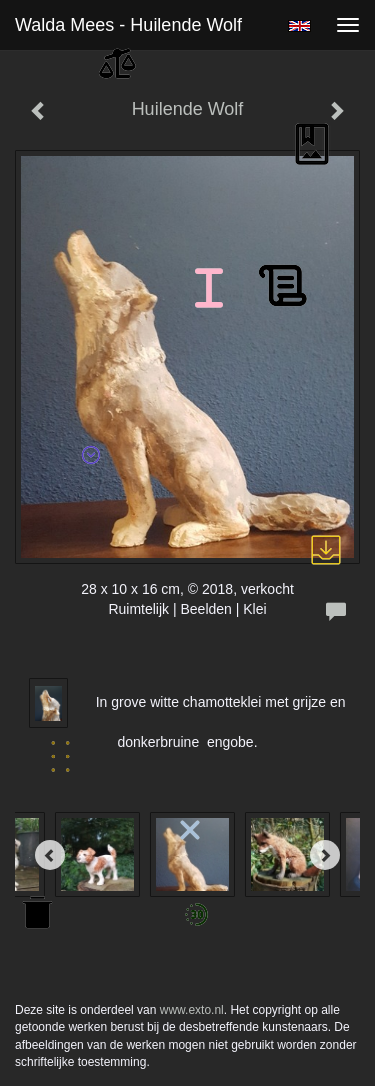 This screenshot has width=375, height=1086. Describe the element at coordinates (326, 550) in the screenshot. I see `download file to inbox or tray` at that location.